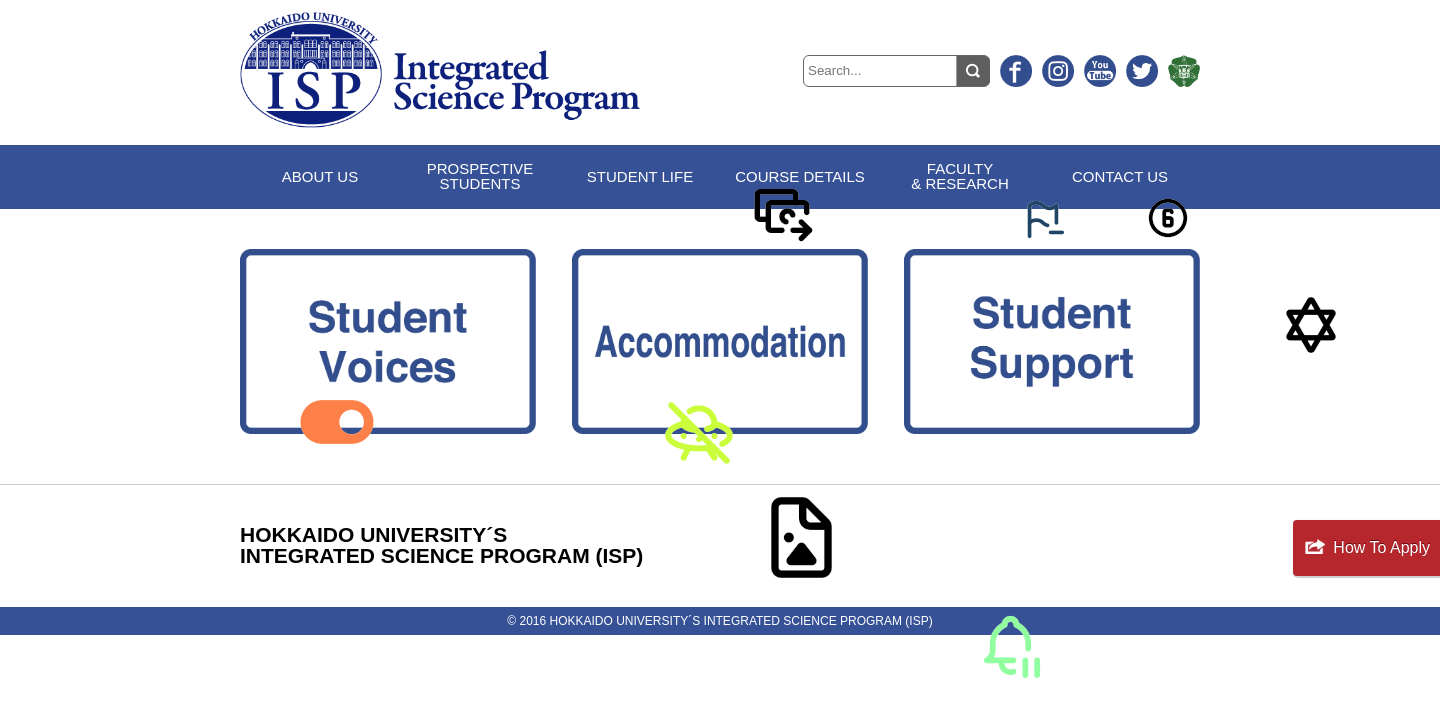 The height and width of the screenshot is (720, 1440). I want to click on indicates step 6 in a multi-step process, so click(1168, 218).